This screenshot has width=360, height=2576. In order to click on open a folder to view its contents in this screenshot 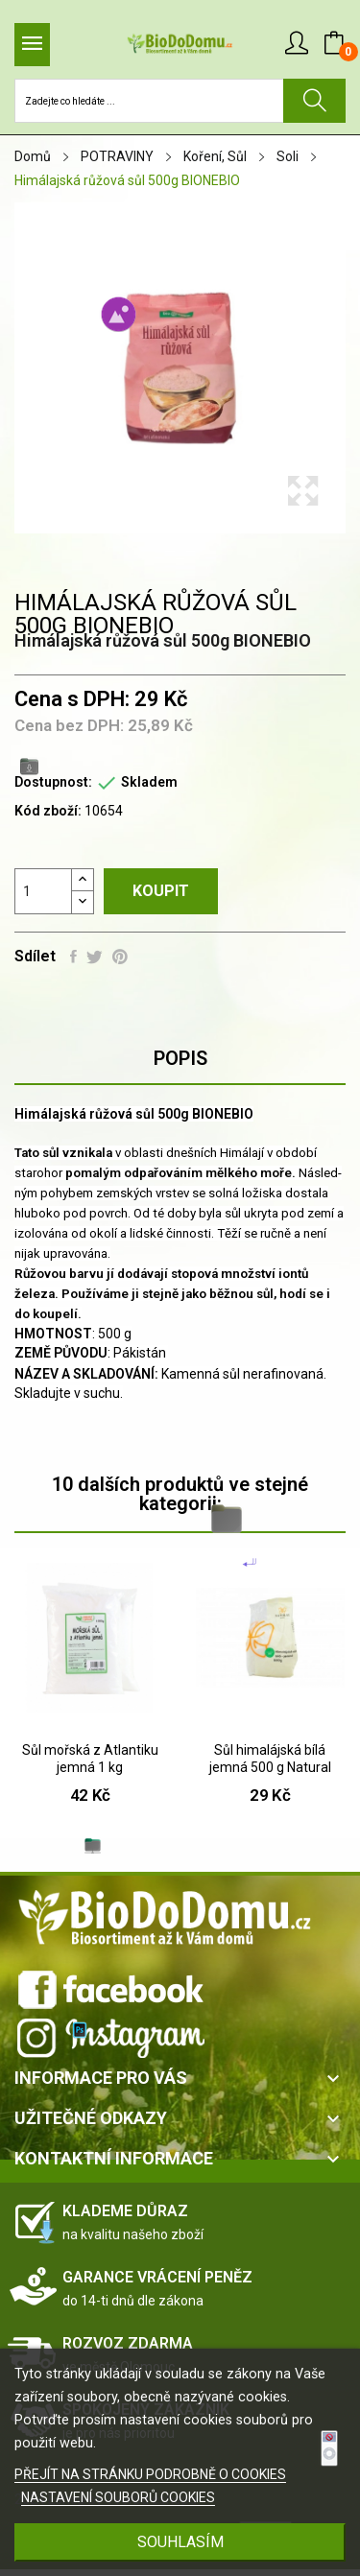, I will do `click(227, 1519)`.